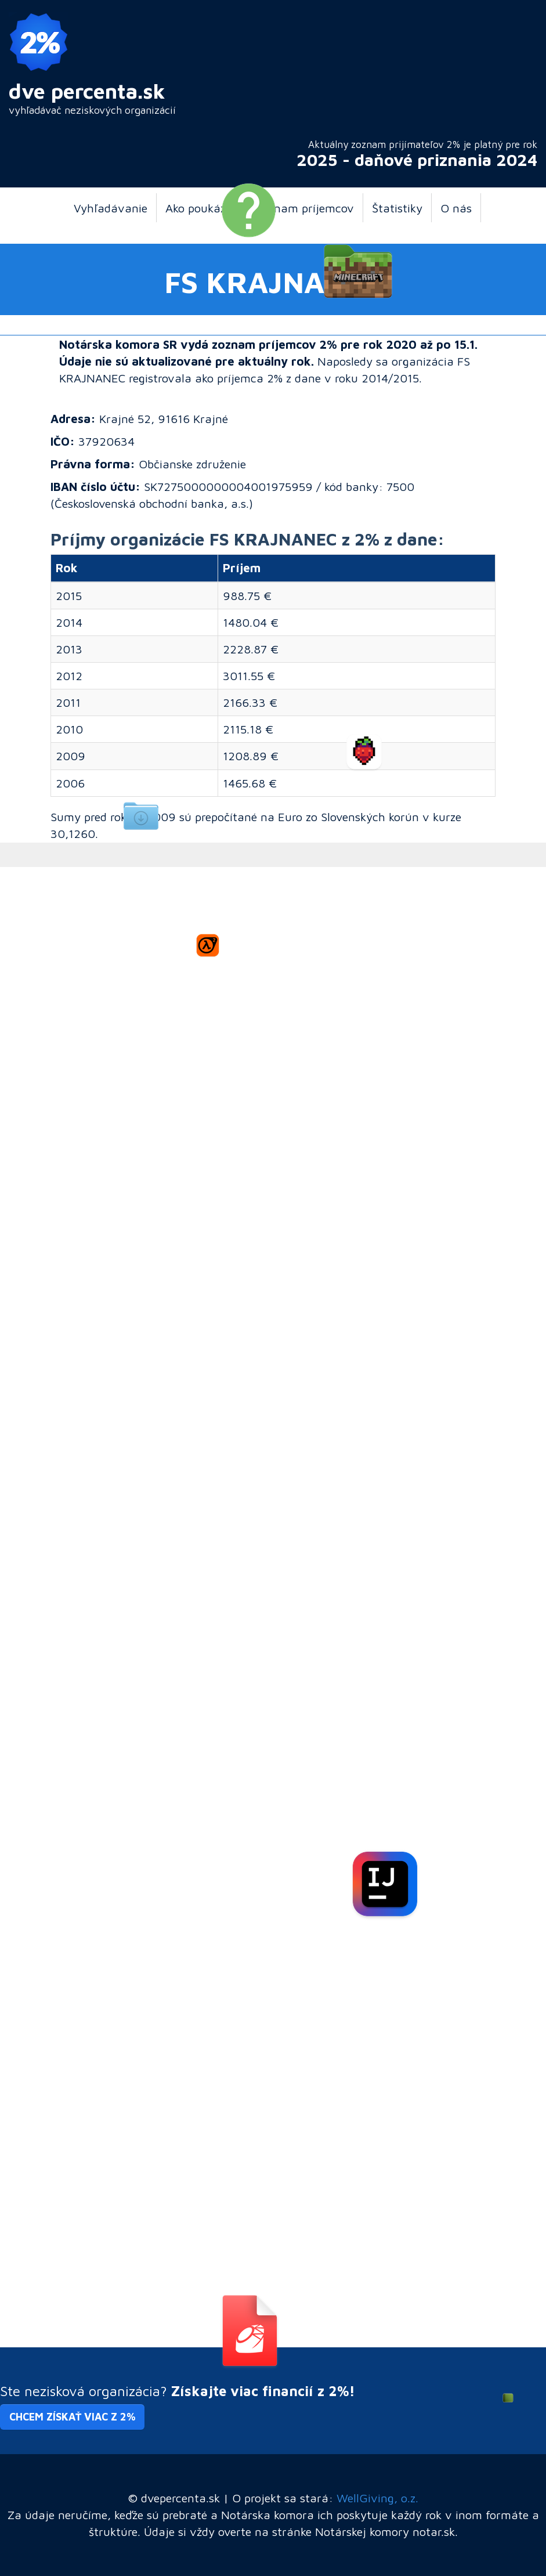 The image size is (546, 2576). Describe the element at coordinates (250, 2332) in the screenshot. I see `a ruby programming language file` at that location.